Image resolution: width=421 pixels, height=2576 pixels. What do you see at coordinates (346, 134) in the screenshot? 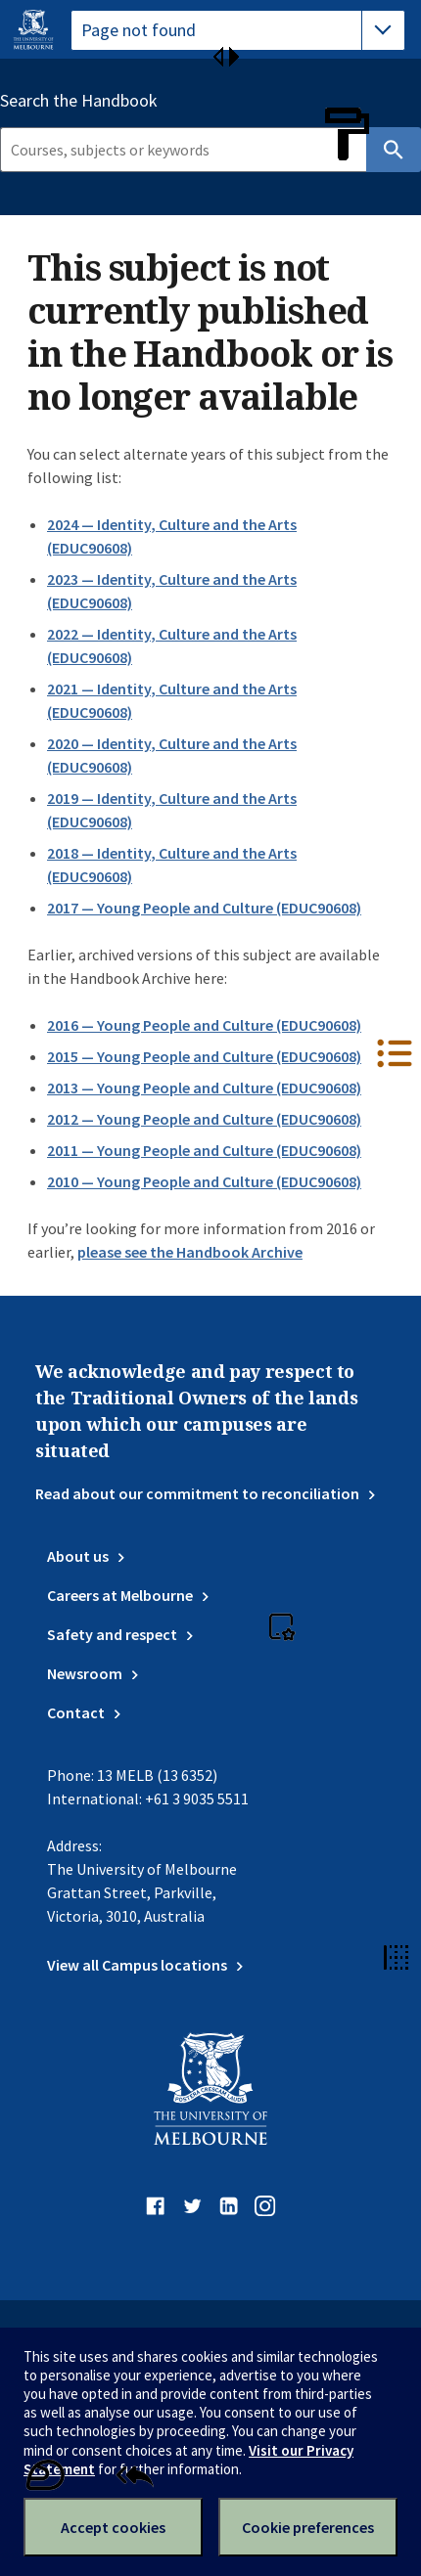
I see `apply formatting style to selected content` at bounding box center [346, 134].